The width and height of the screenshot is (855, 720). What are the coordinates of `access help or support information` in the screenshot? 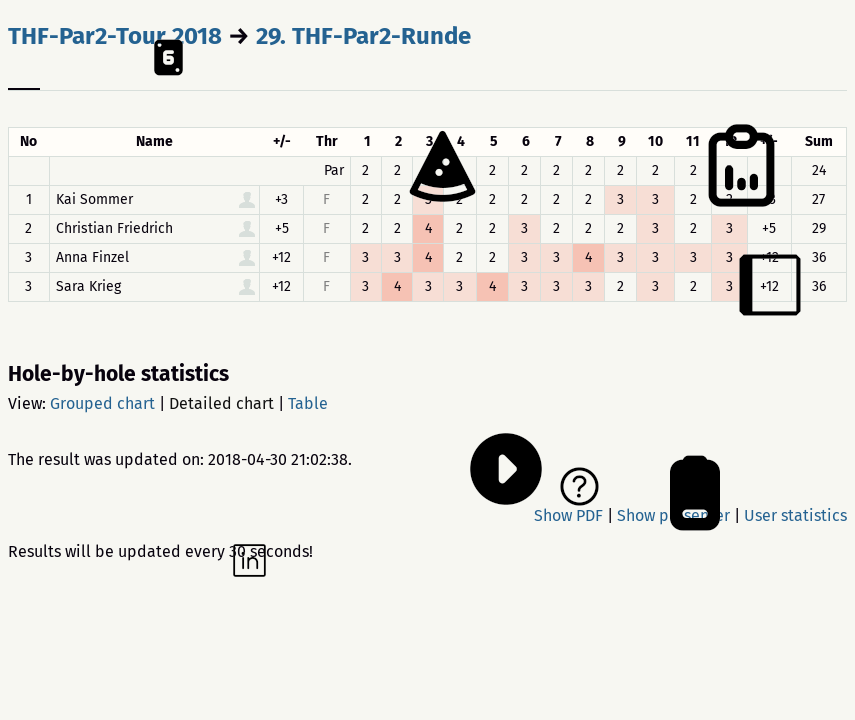 It's located at (579, 486).